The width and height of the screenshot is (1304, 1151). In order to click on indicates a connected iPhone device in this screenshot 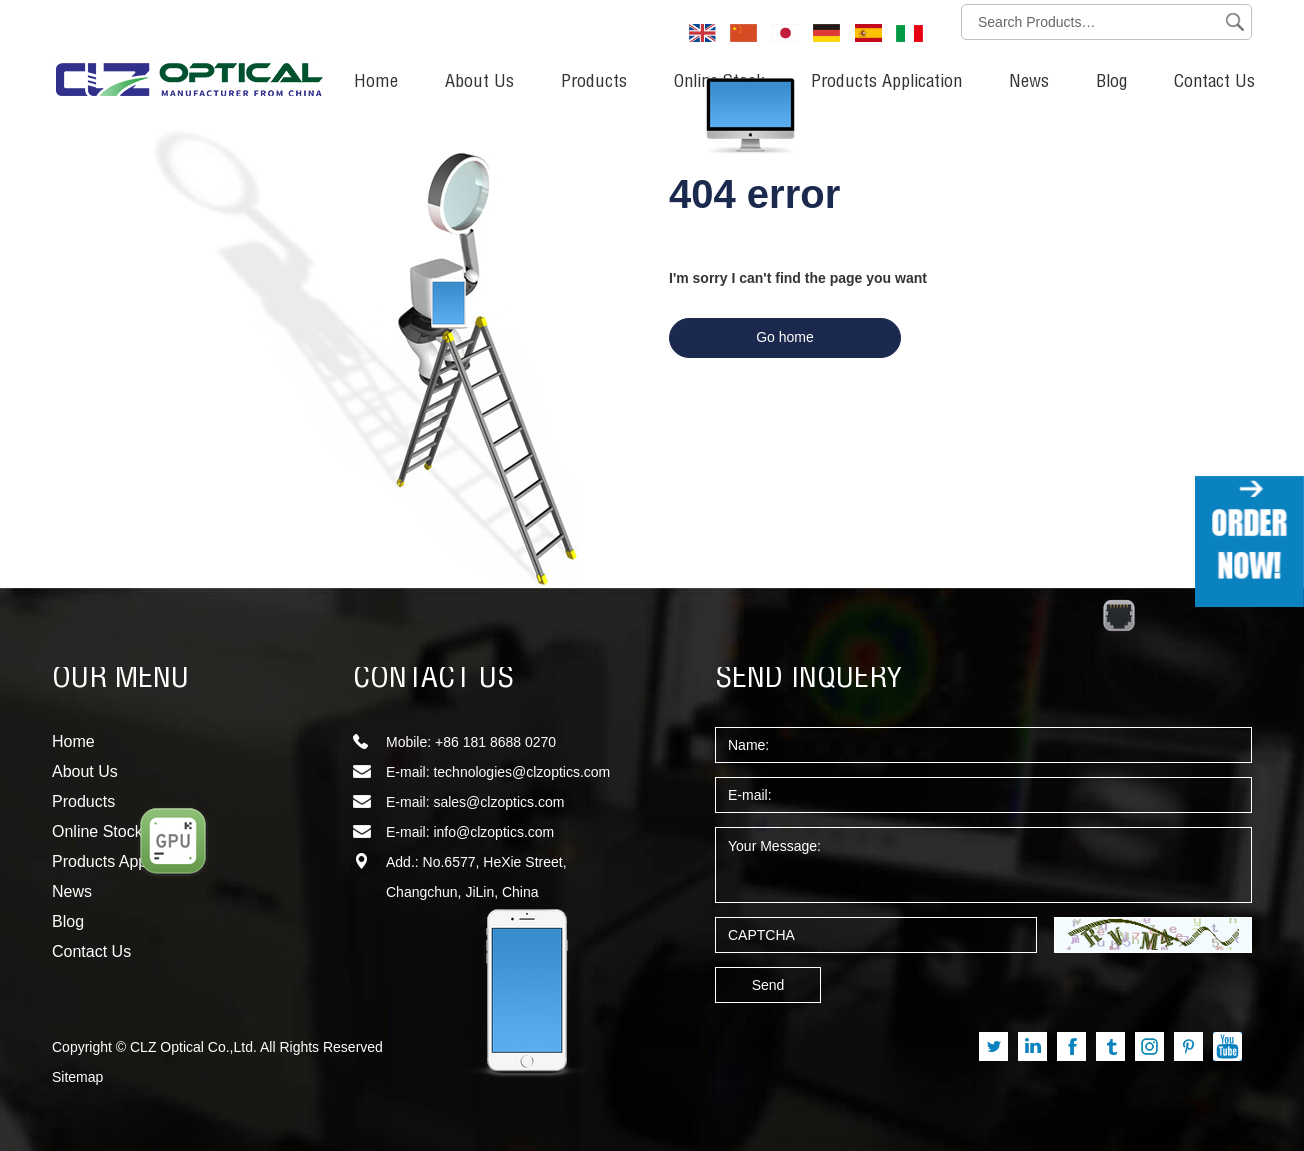, I will do `click(527, 993)`.